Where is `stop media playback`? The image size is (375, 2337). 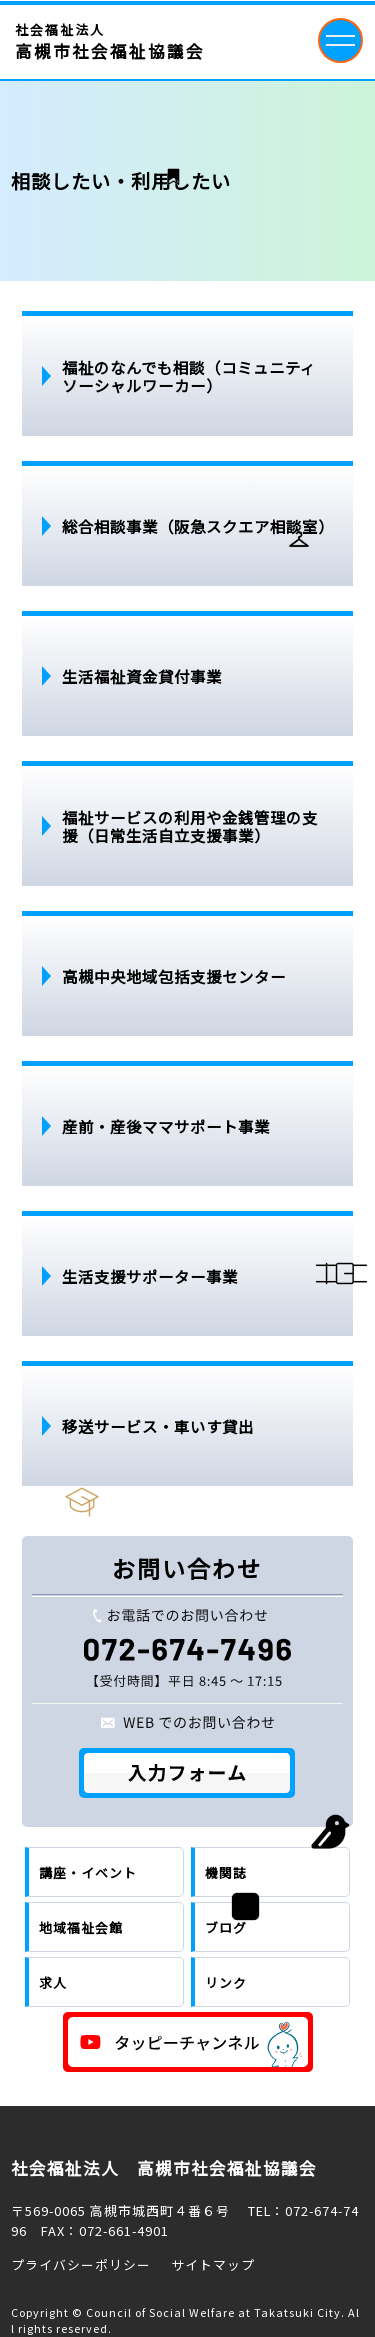
stop media playback is located at coordinates (245, 1906).